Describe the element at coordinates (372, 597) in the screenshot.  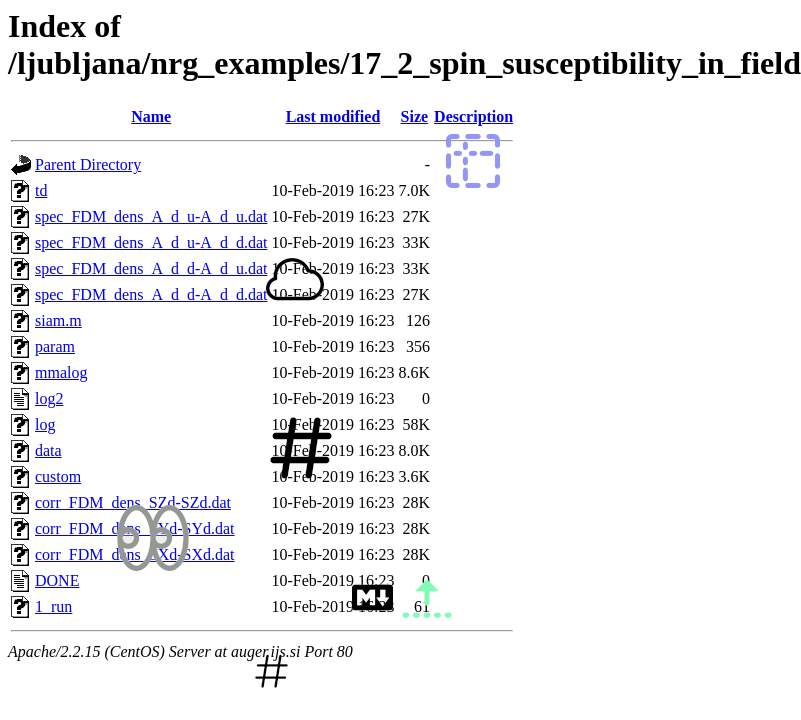
I see `format text using markdown` at that location.